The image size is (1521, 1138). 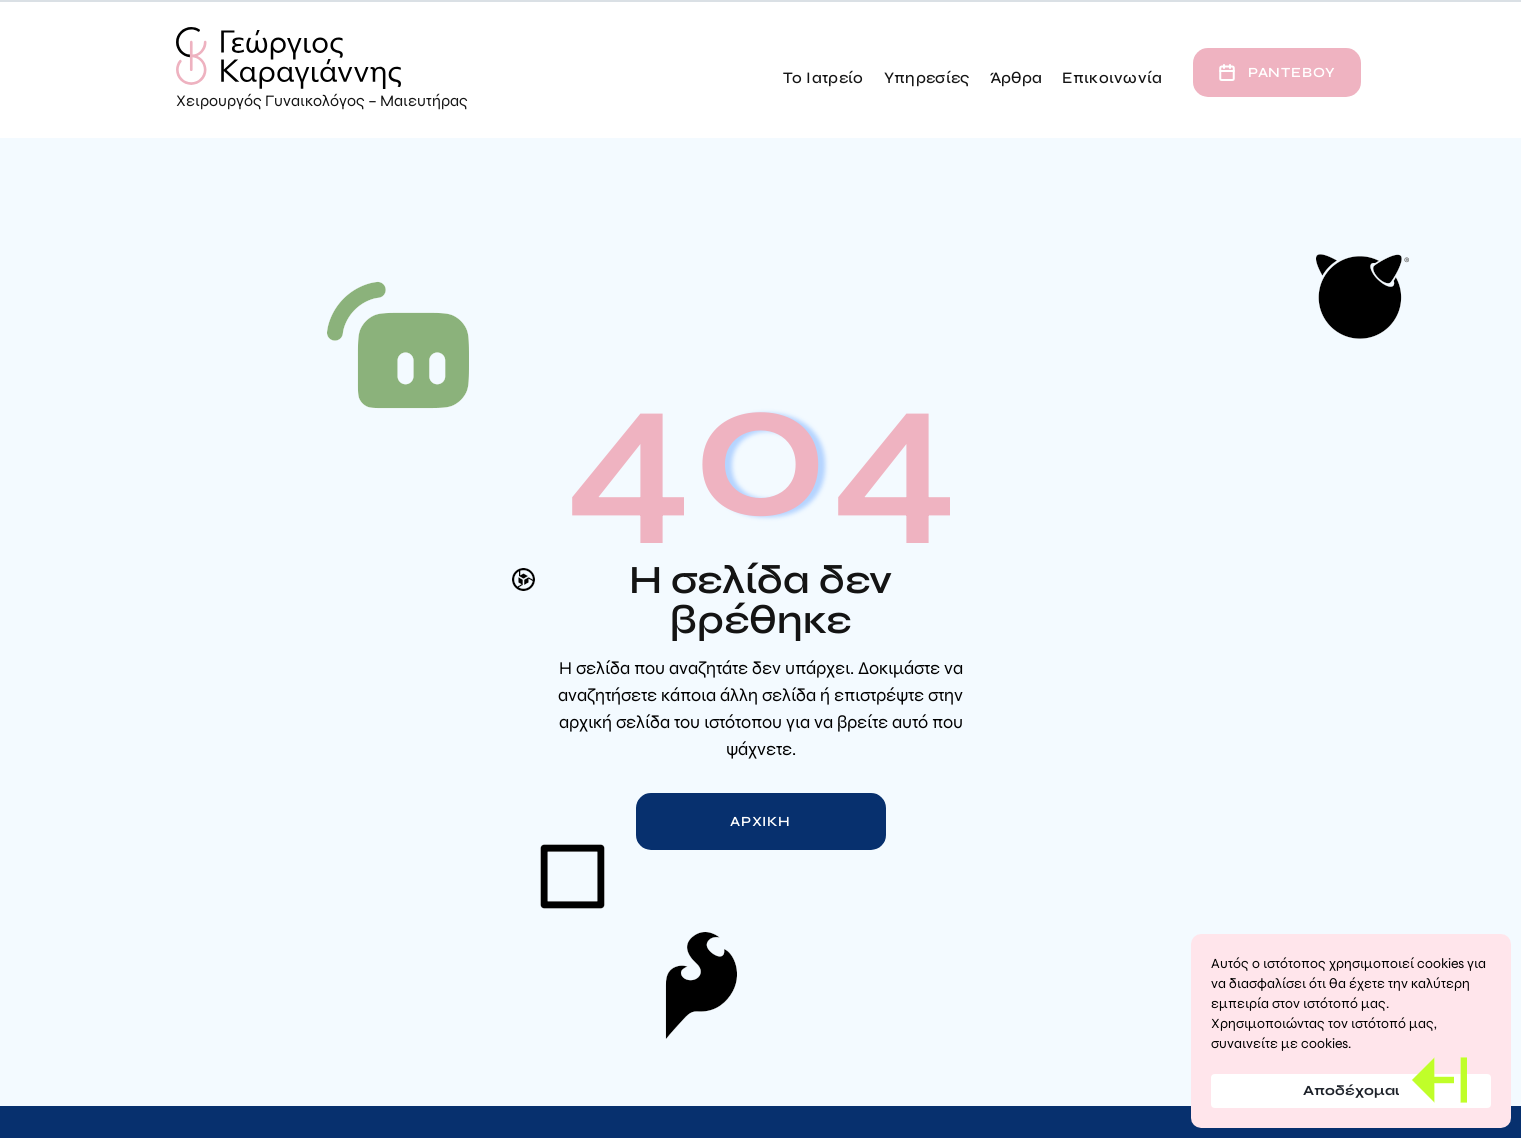 What do you see at coordinates (523, 579) in the screenshot?
I see `google container-optimized os logo` at bounding box center [523, 579].